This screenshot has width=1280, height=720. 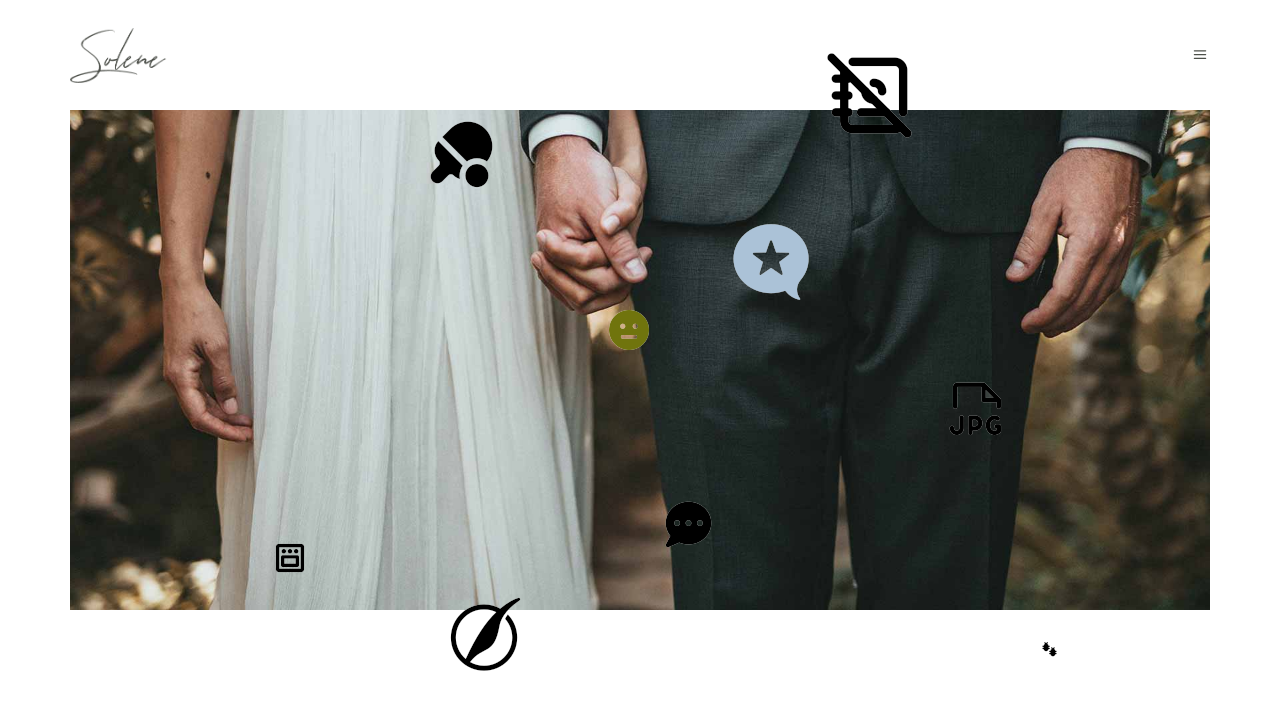 What do you see at coordinates (977, 411) in the screenshot?
I see `view or open a JPG image file` at bounding box center [977, 411].